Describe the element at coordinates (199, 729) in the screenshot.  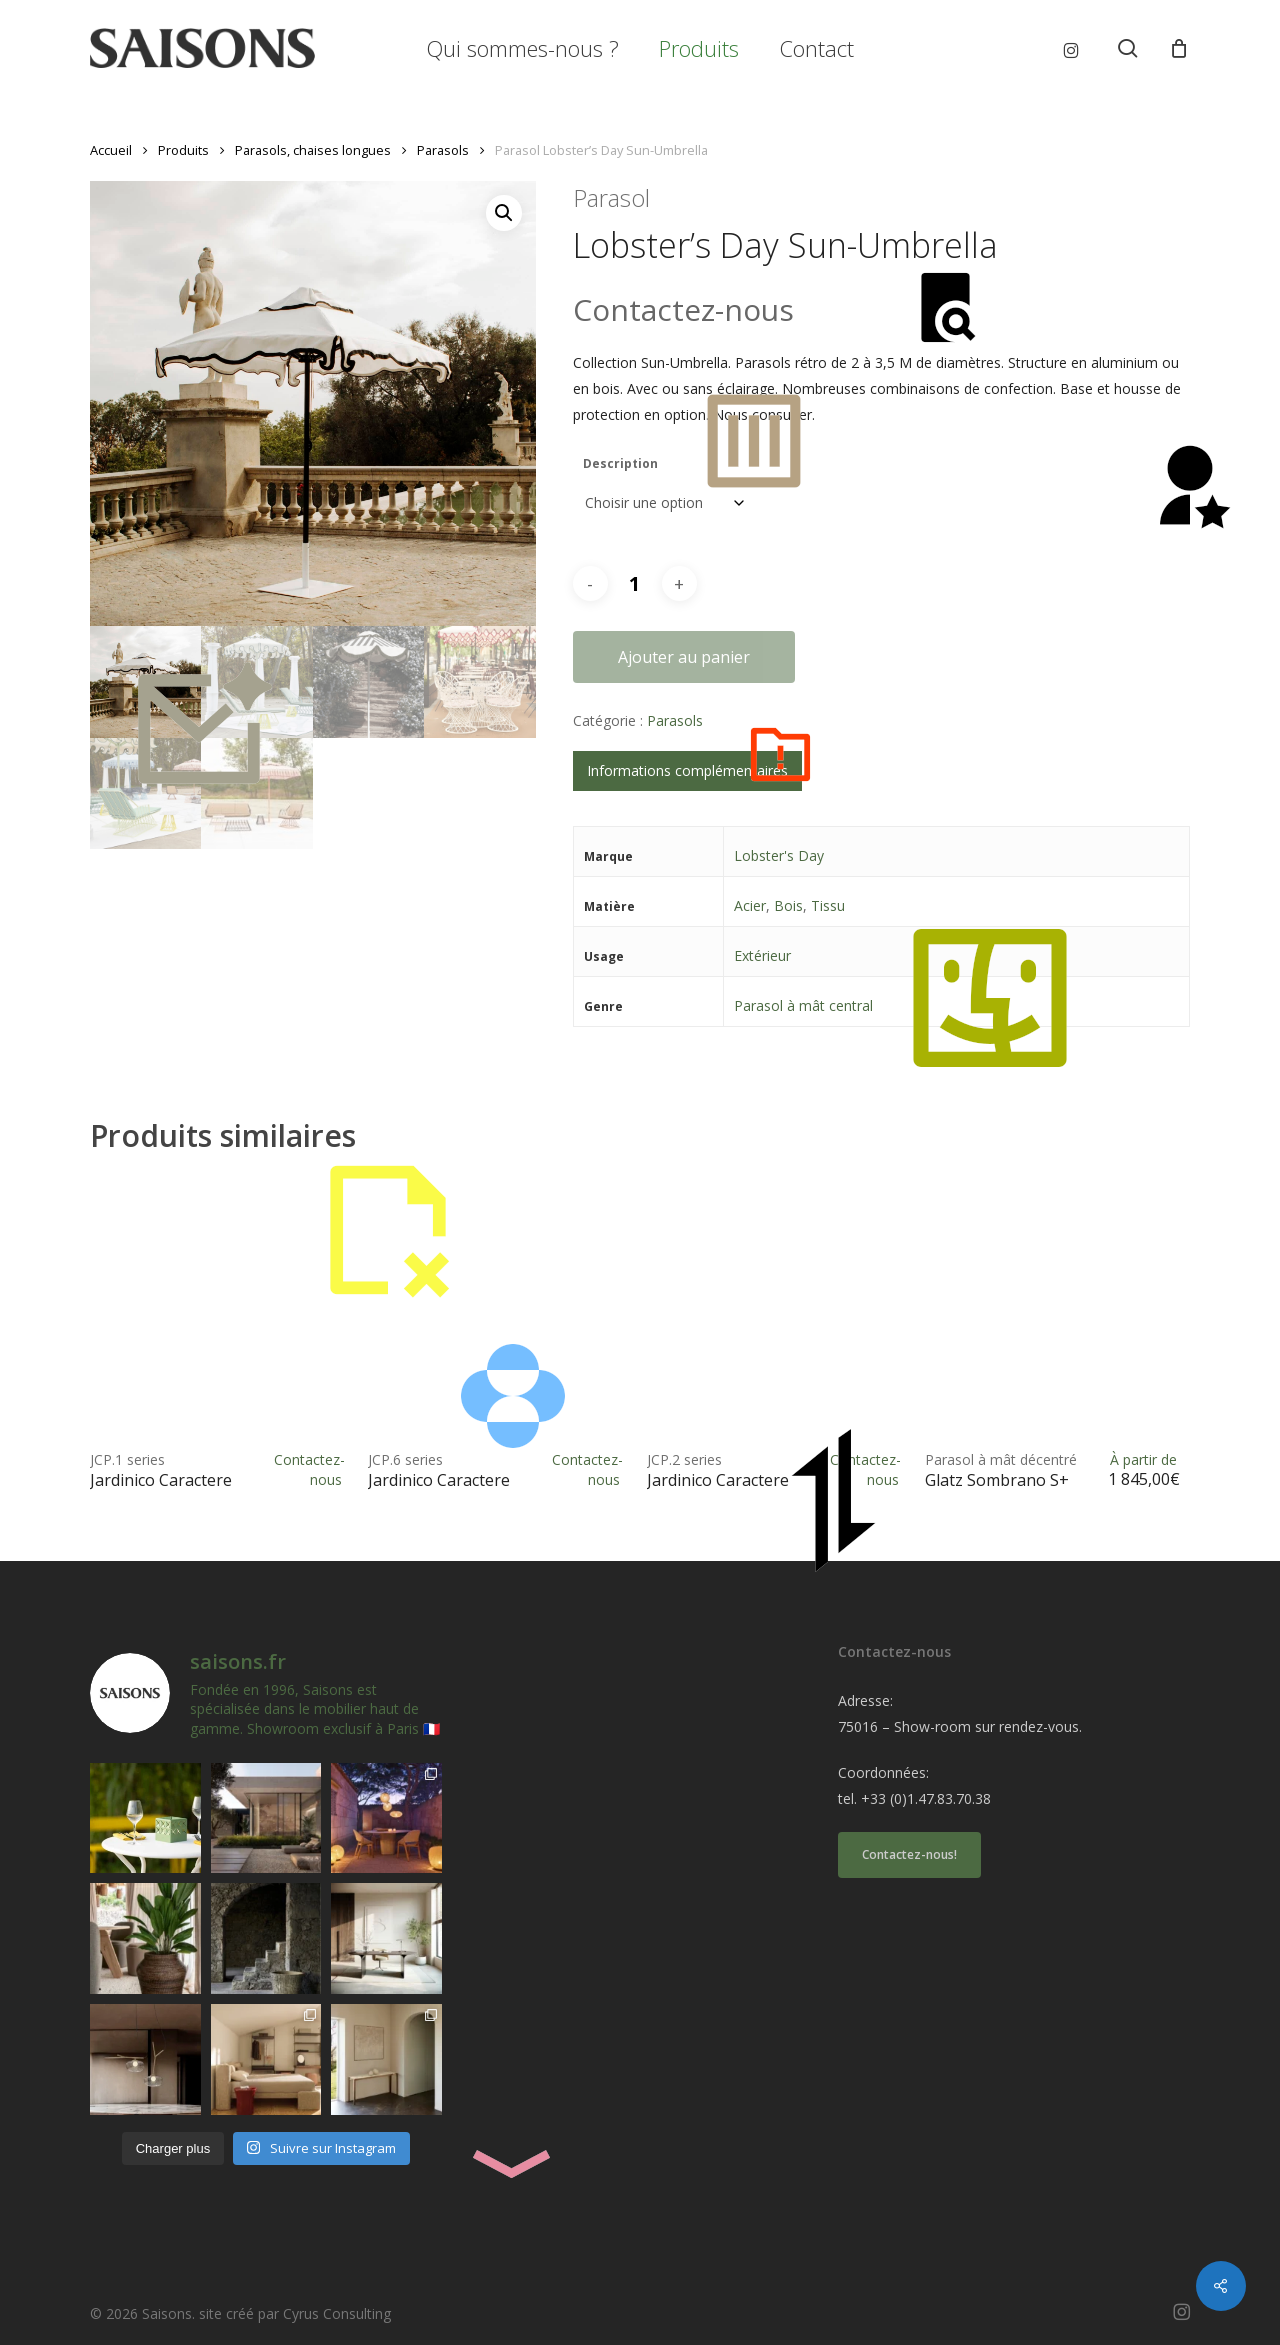
I see `access AI-powered email features` at that location.